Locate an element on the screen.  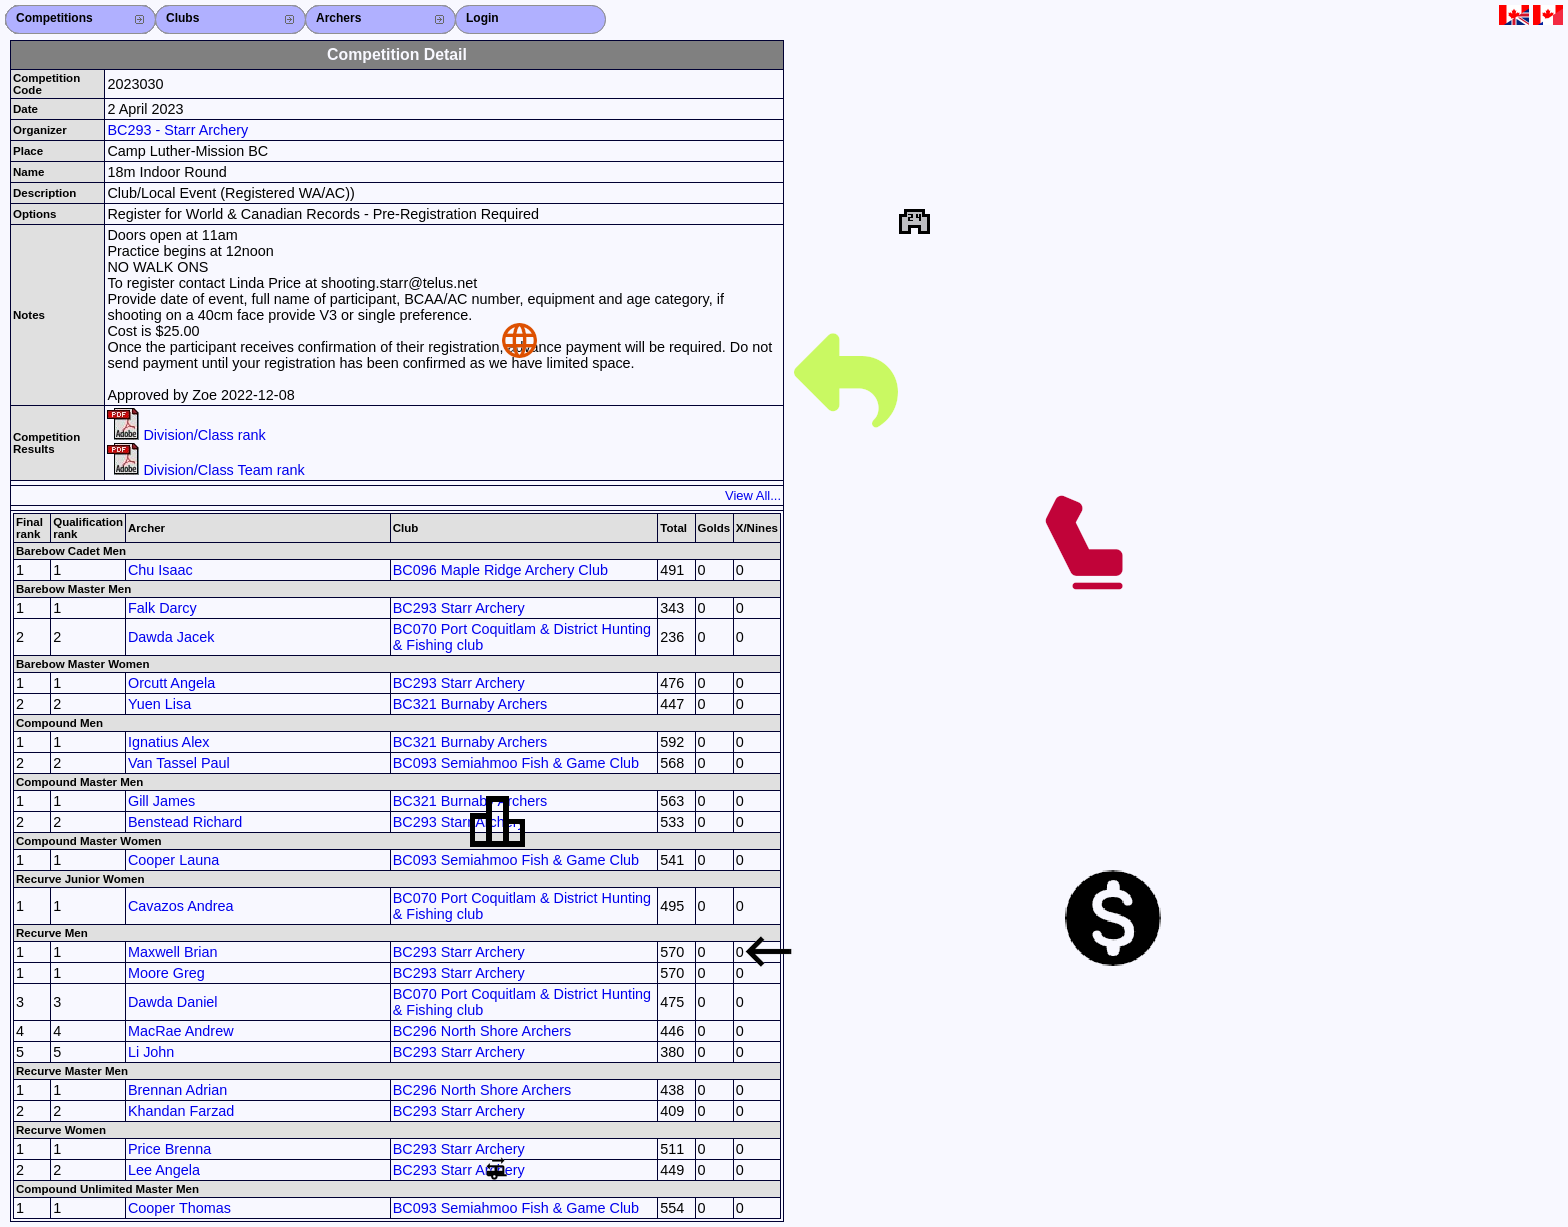
rv hookup available at this location is located at coordinates (495, 1168).